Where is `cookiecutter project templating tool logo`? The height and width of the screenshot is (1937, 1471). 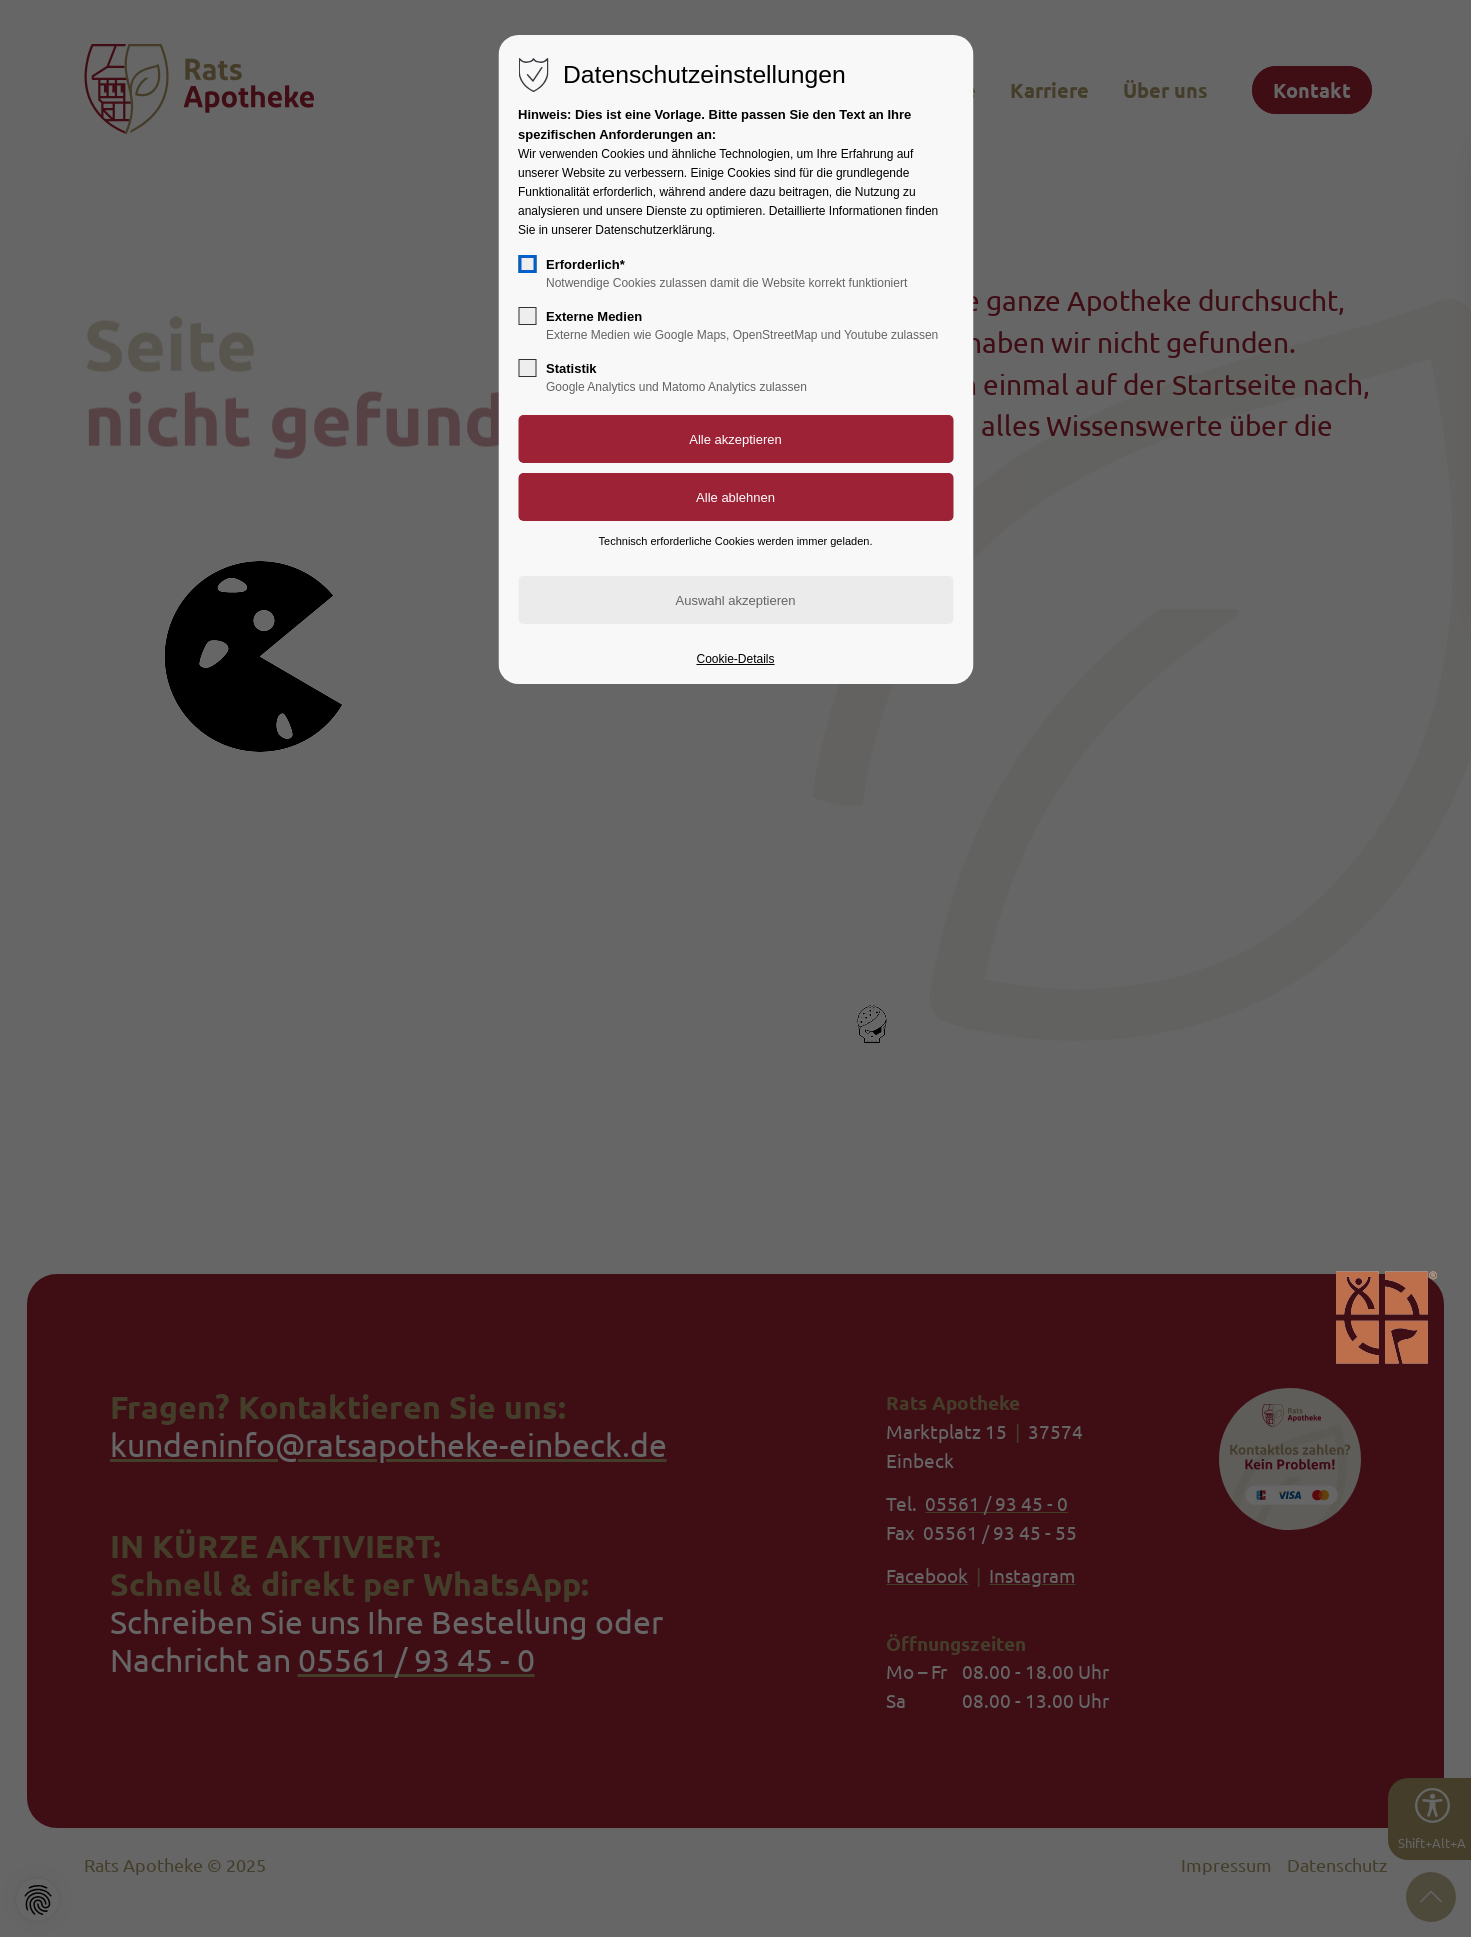
cookiecutter project templating tool logo is located at coordinates (253, 656).